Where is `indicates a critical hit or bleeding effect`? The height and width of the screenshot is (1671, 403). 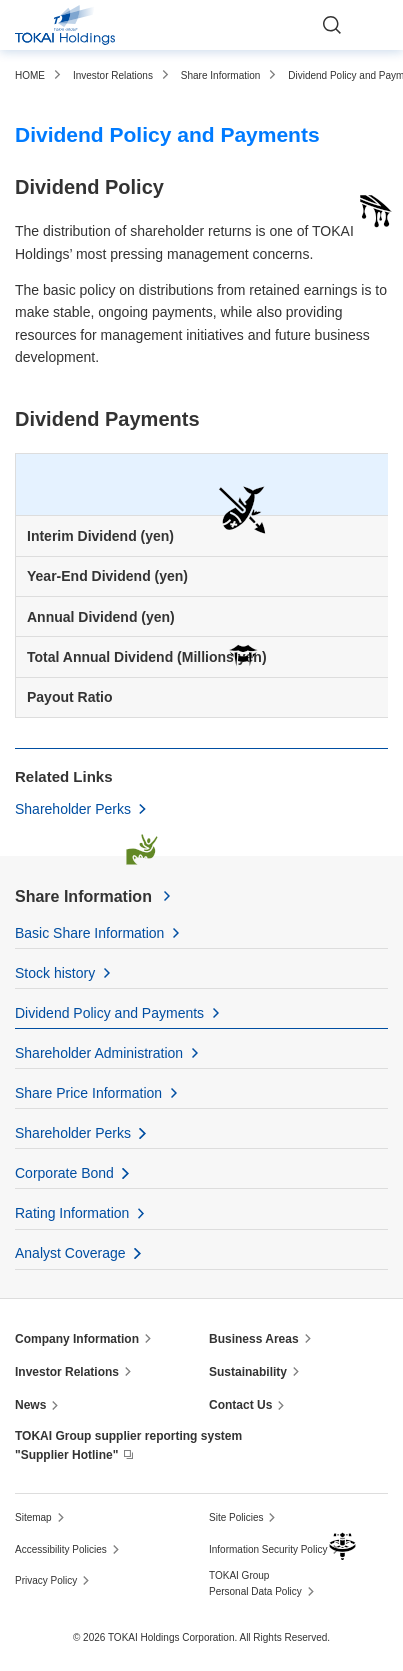
indicates a critical hit or bleeding effect is located at coordinates (376, 211).